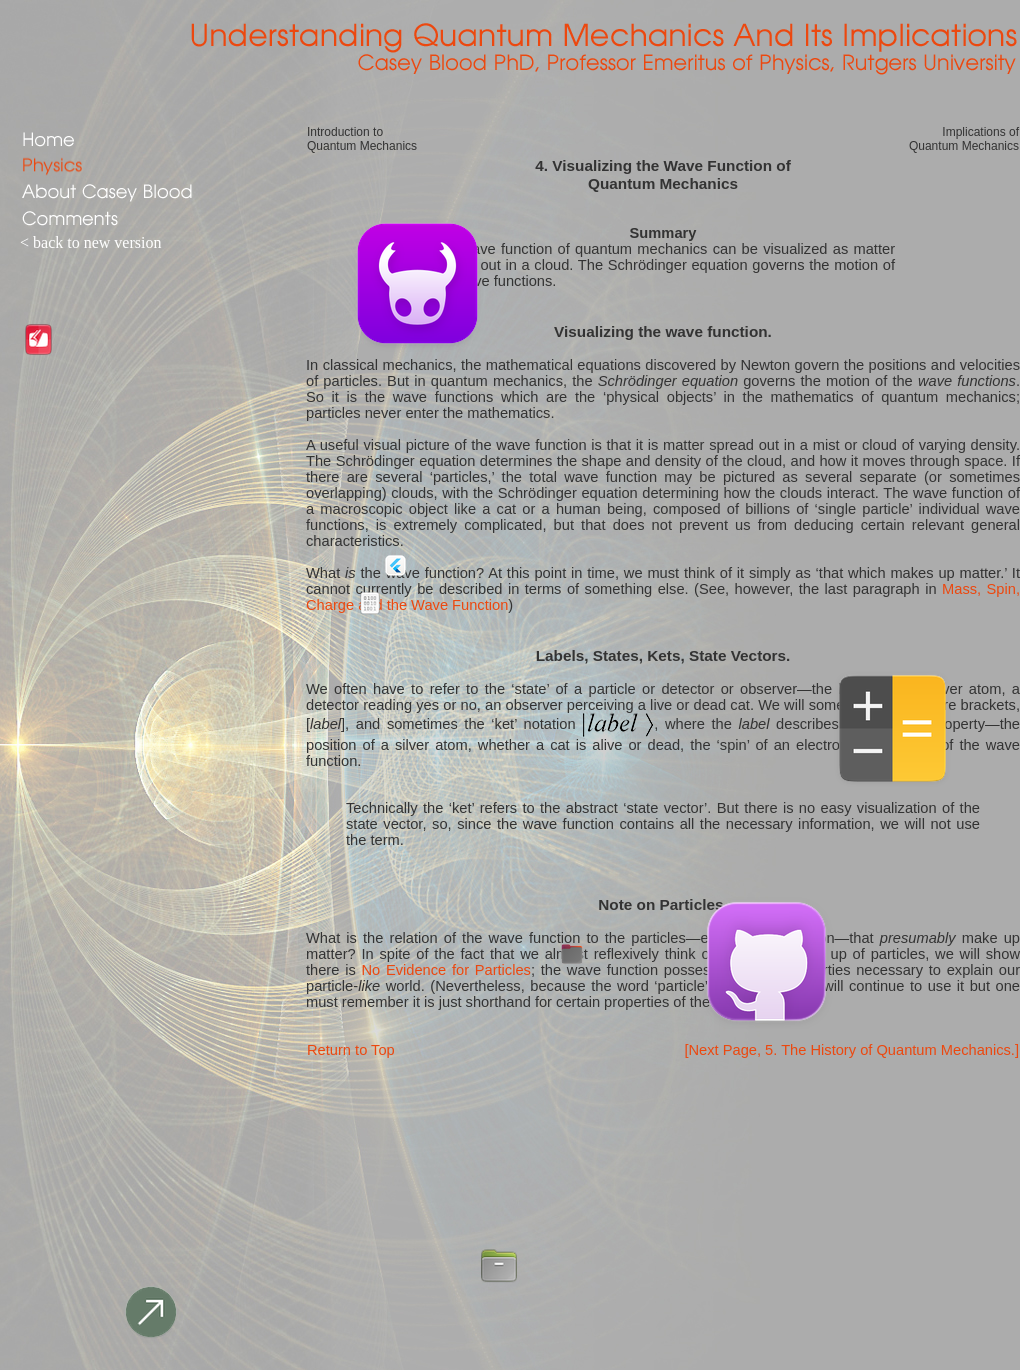 The height and width of the screenshot is (1370, 1020). Describe the element at coordinates (572, 954) in the screenshot. I see `open folder or directory` at that location.